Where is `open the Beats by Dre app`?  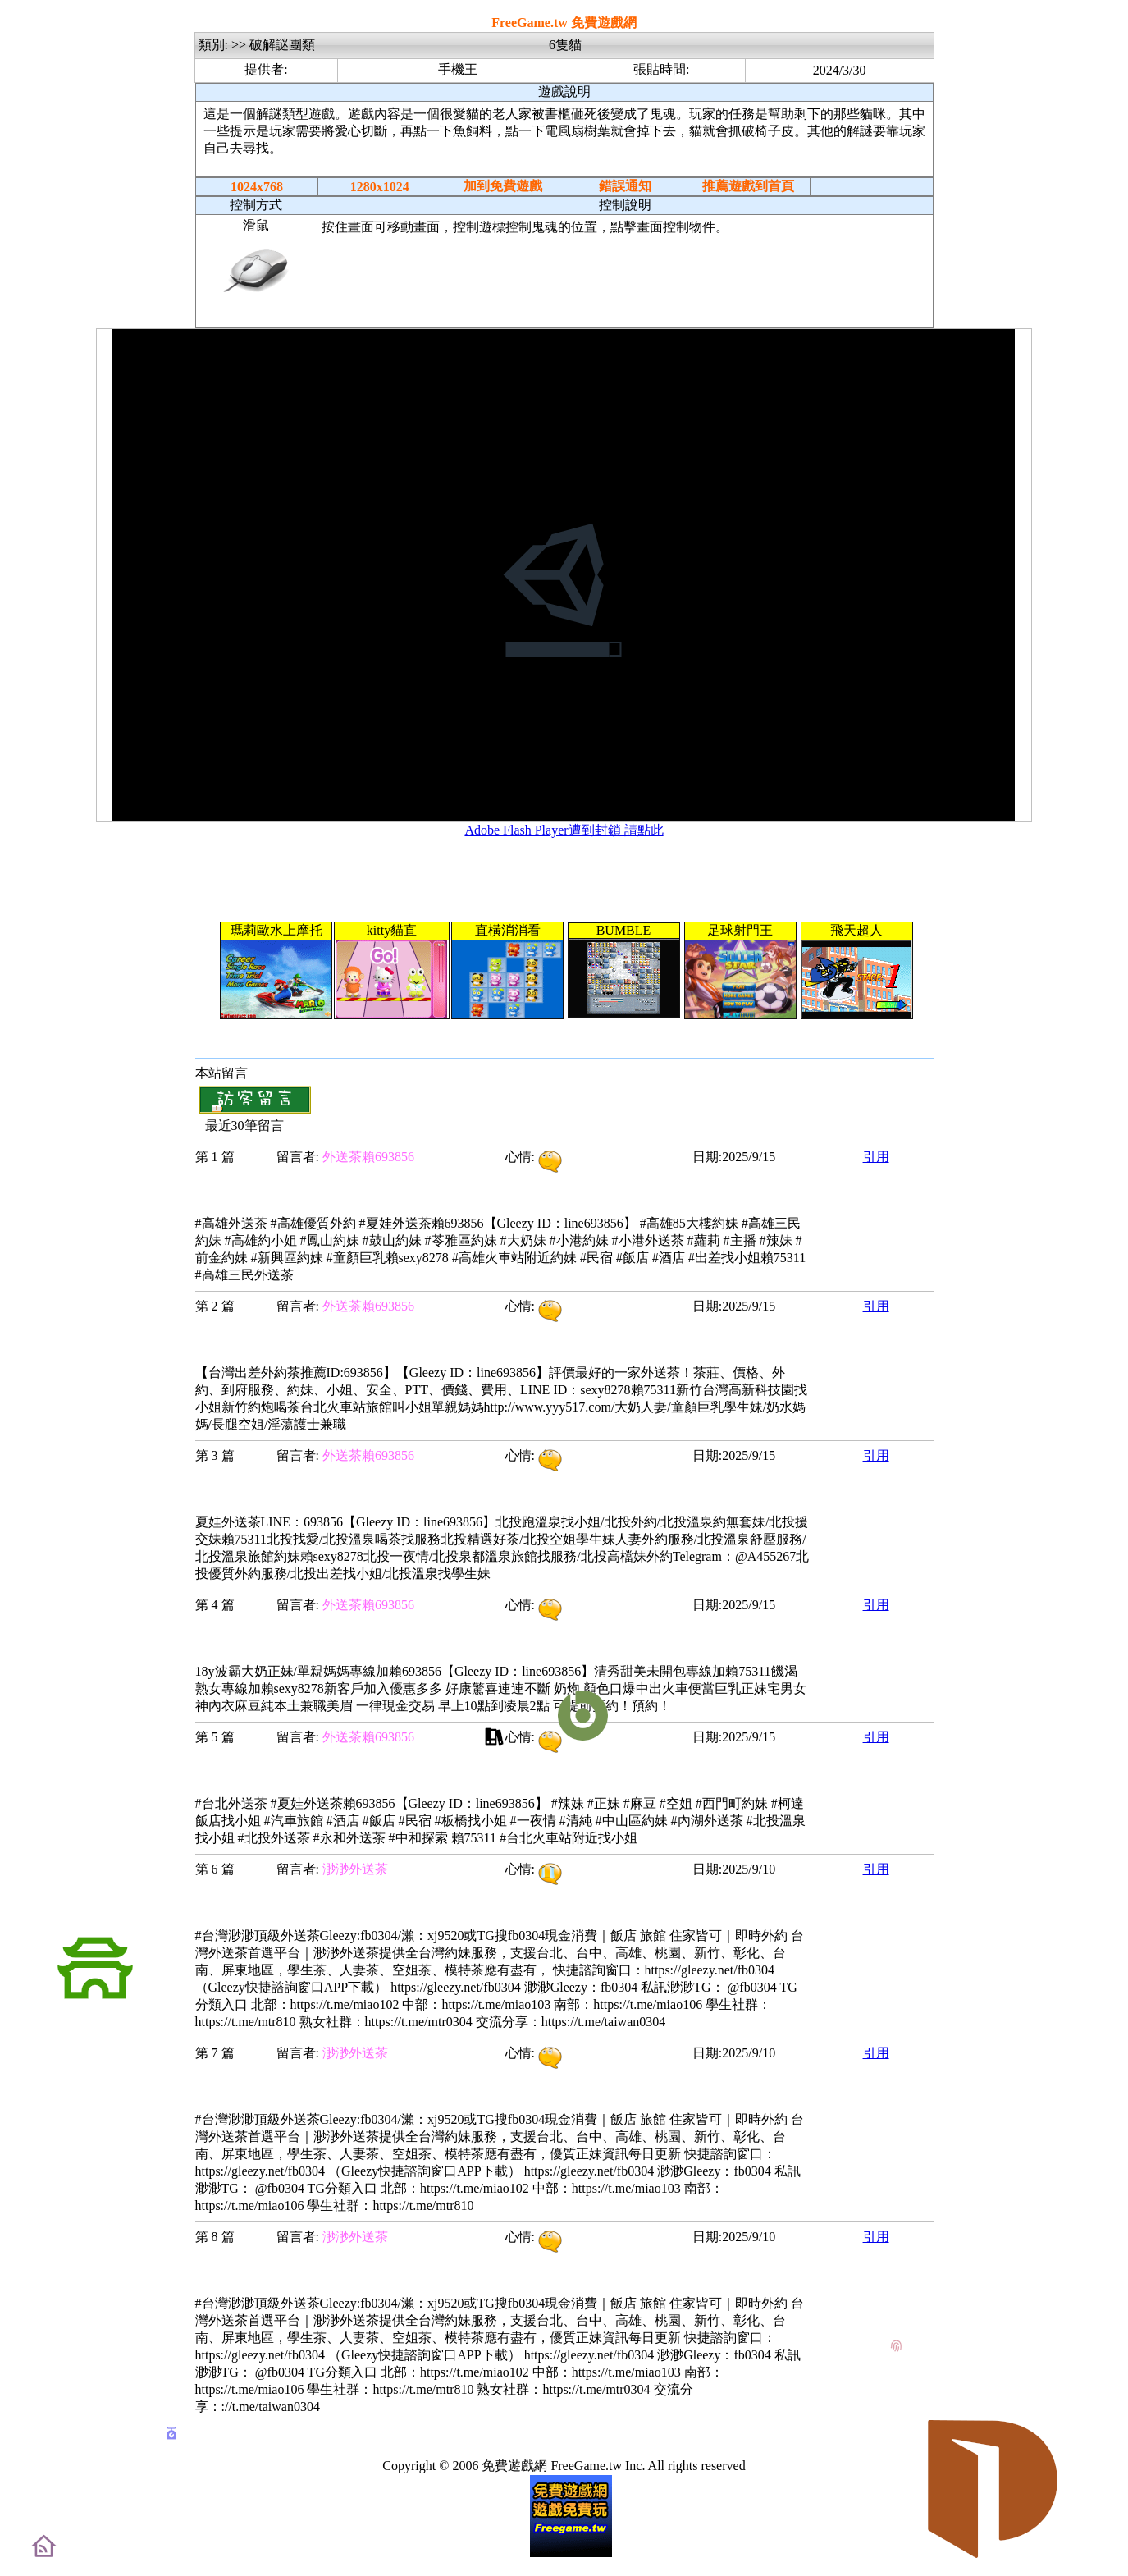
open the Beats by Dre app is located at coordinates (582, 1715).